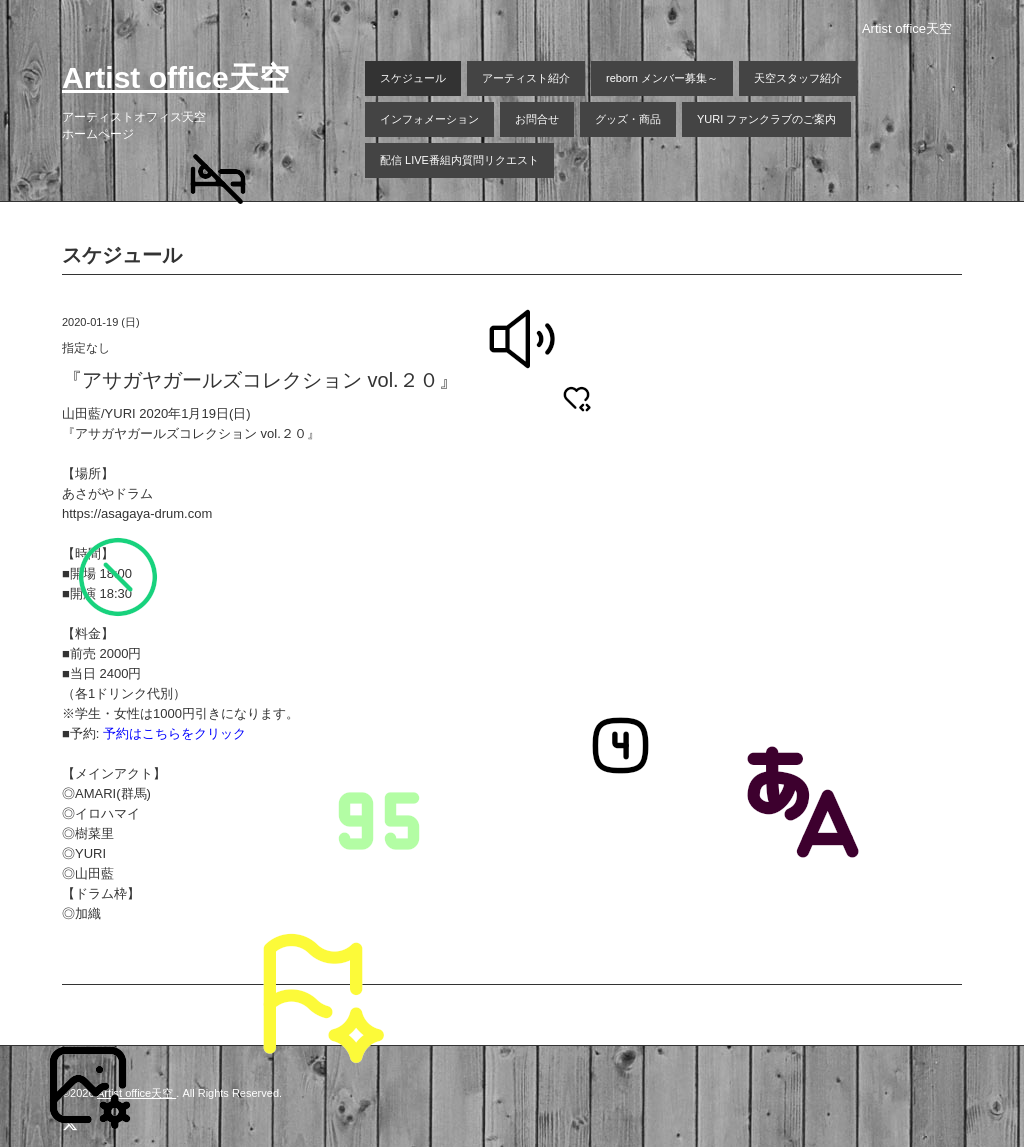 Image resolution: width=1024 pixels, height=1147 pixels. Describe the element at coordinates (620, 745) in the screenshot. I see `indicates step 4 in a multi-step process` at that location.